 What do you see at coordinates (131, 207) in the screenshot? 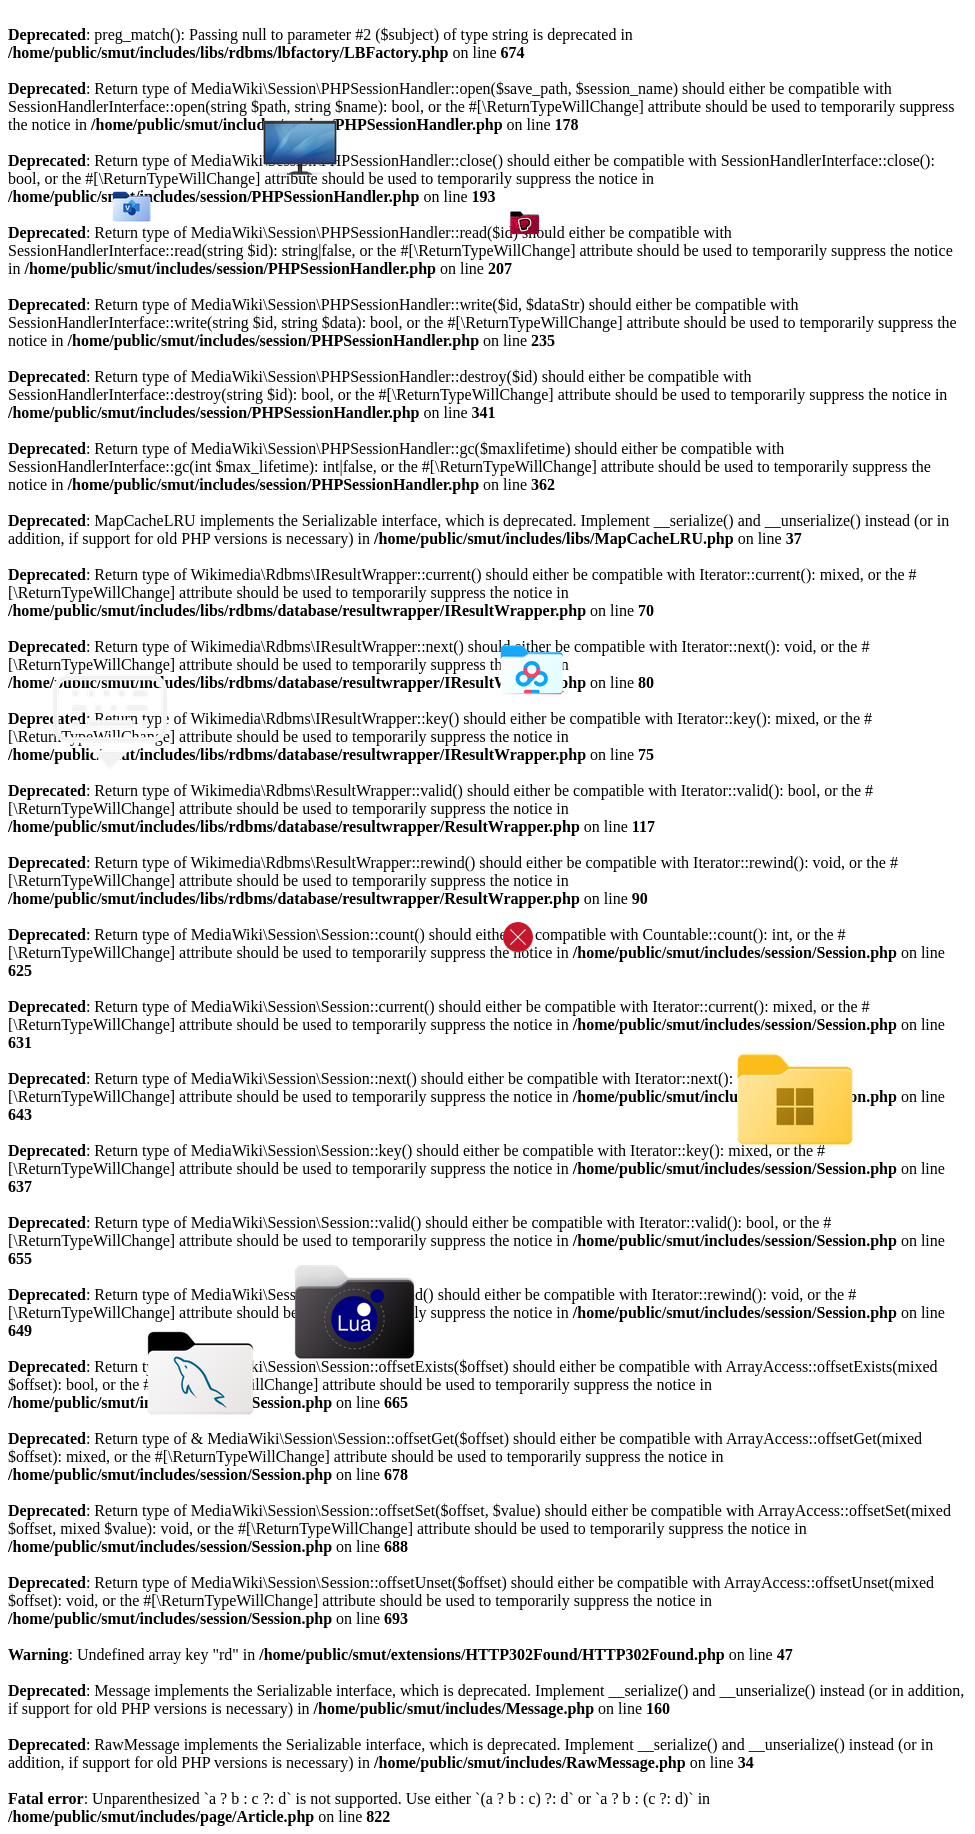
I see `open folder containing microsoft visio files` at bounding box center [131, 207].